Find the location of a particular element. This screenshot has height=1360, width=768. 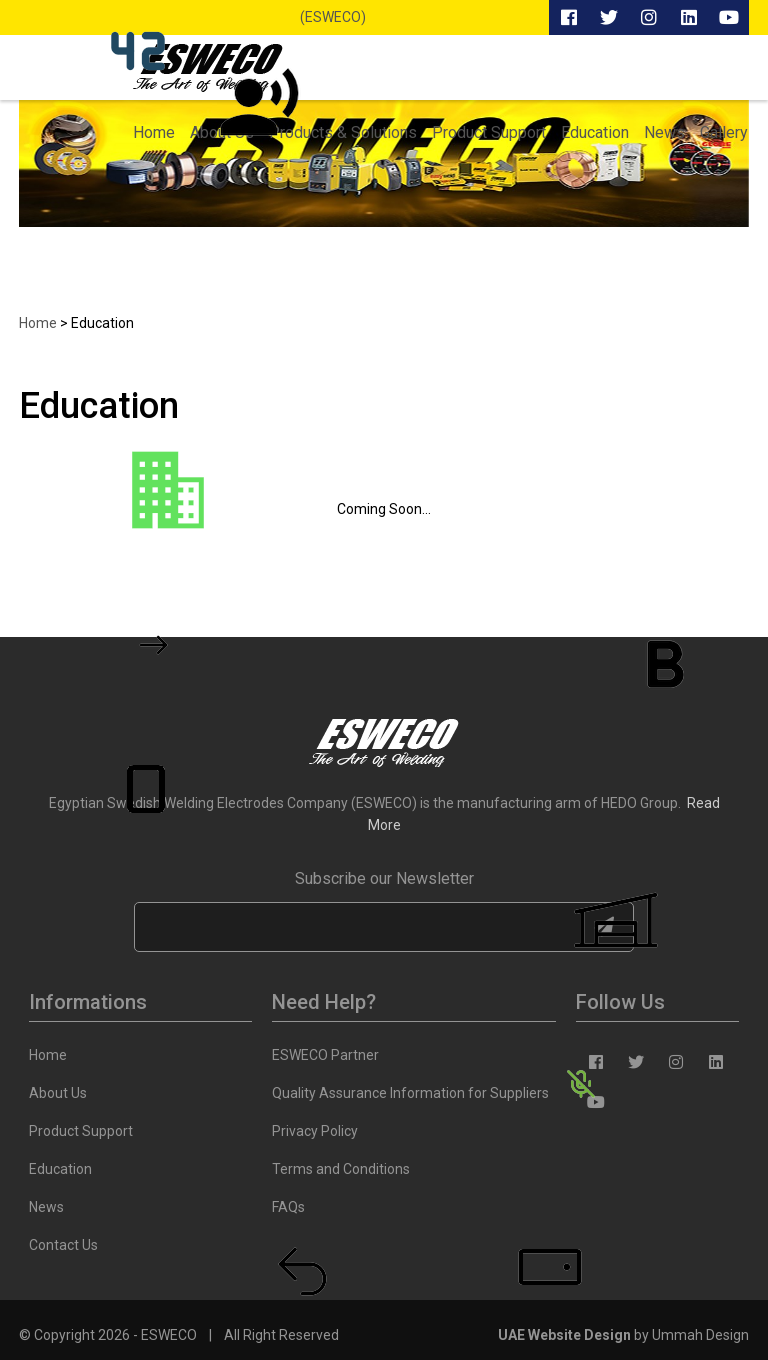

access storage or drive settings is located at coordinates (550, 1267).